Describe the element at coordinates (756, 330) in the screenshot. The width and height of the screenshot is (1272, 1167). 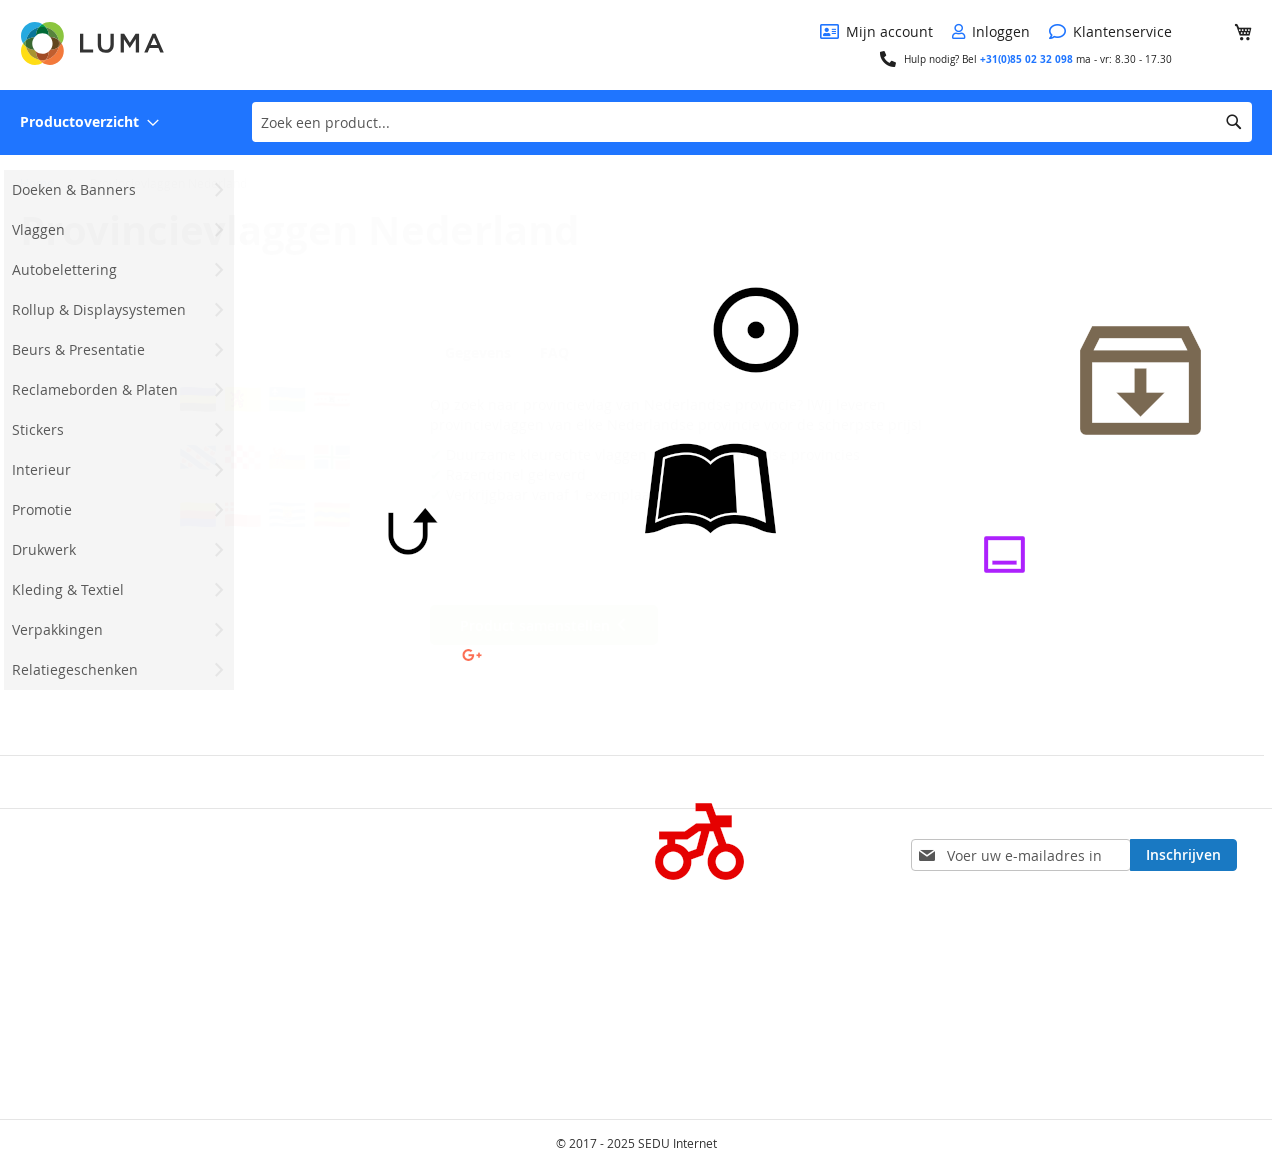
I see `adjust camera focus` at that location.